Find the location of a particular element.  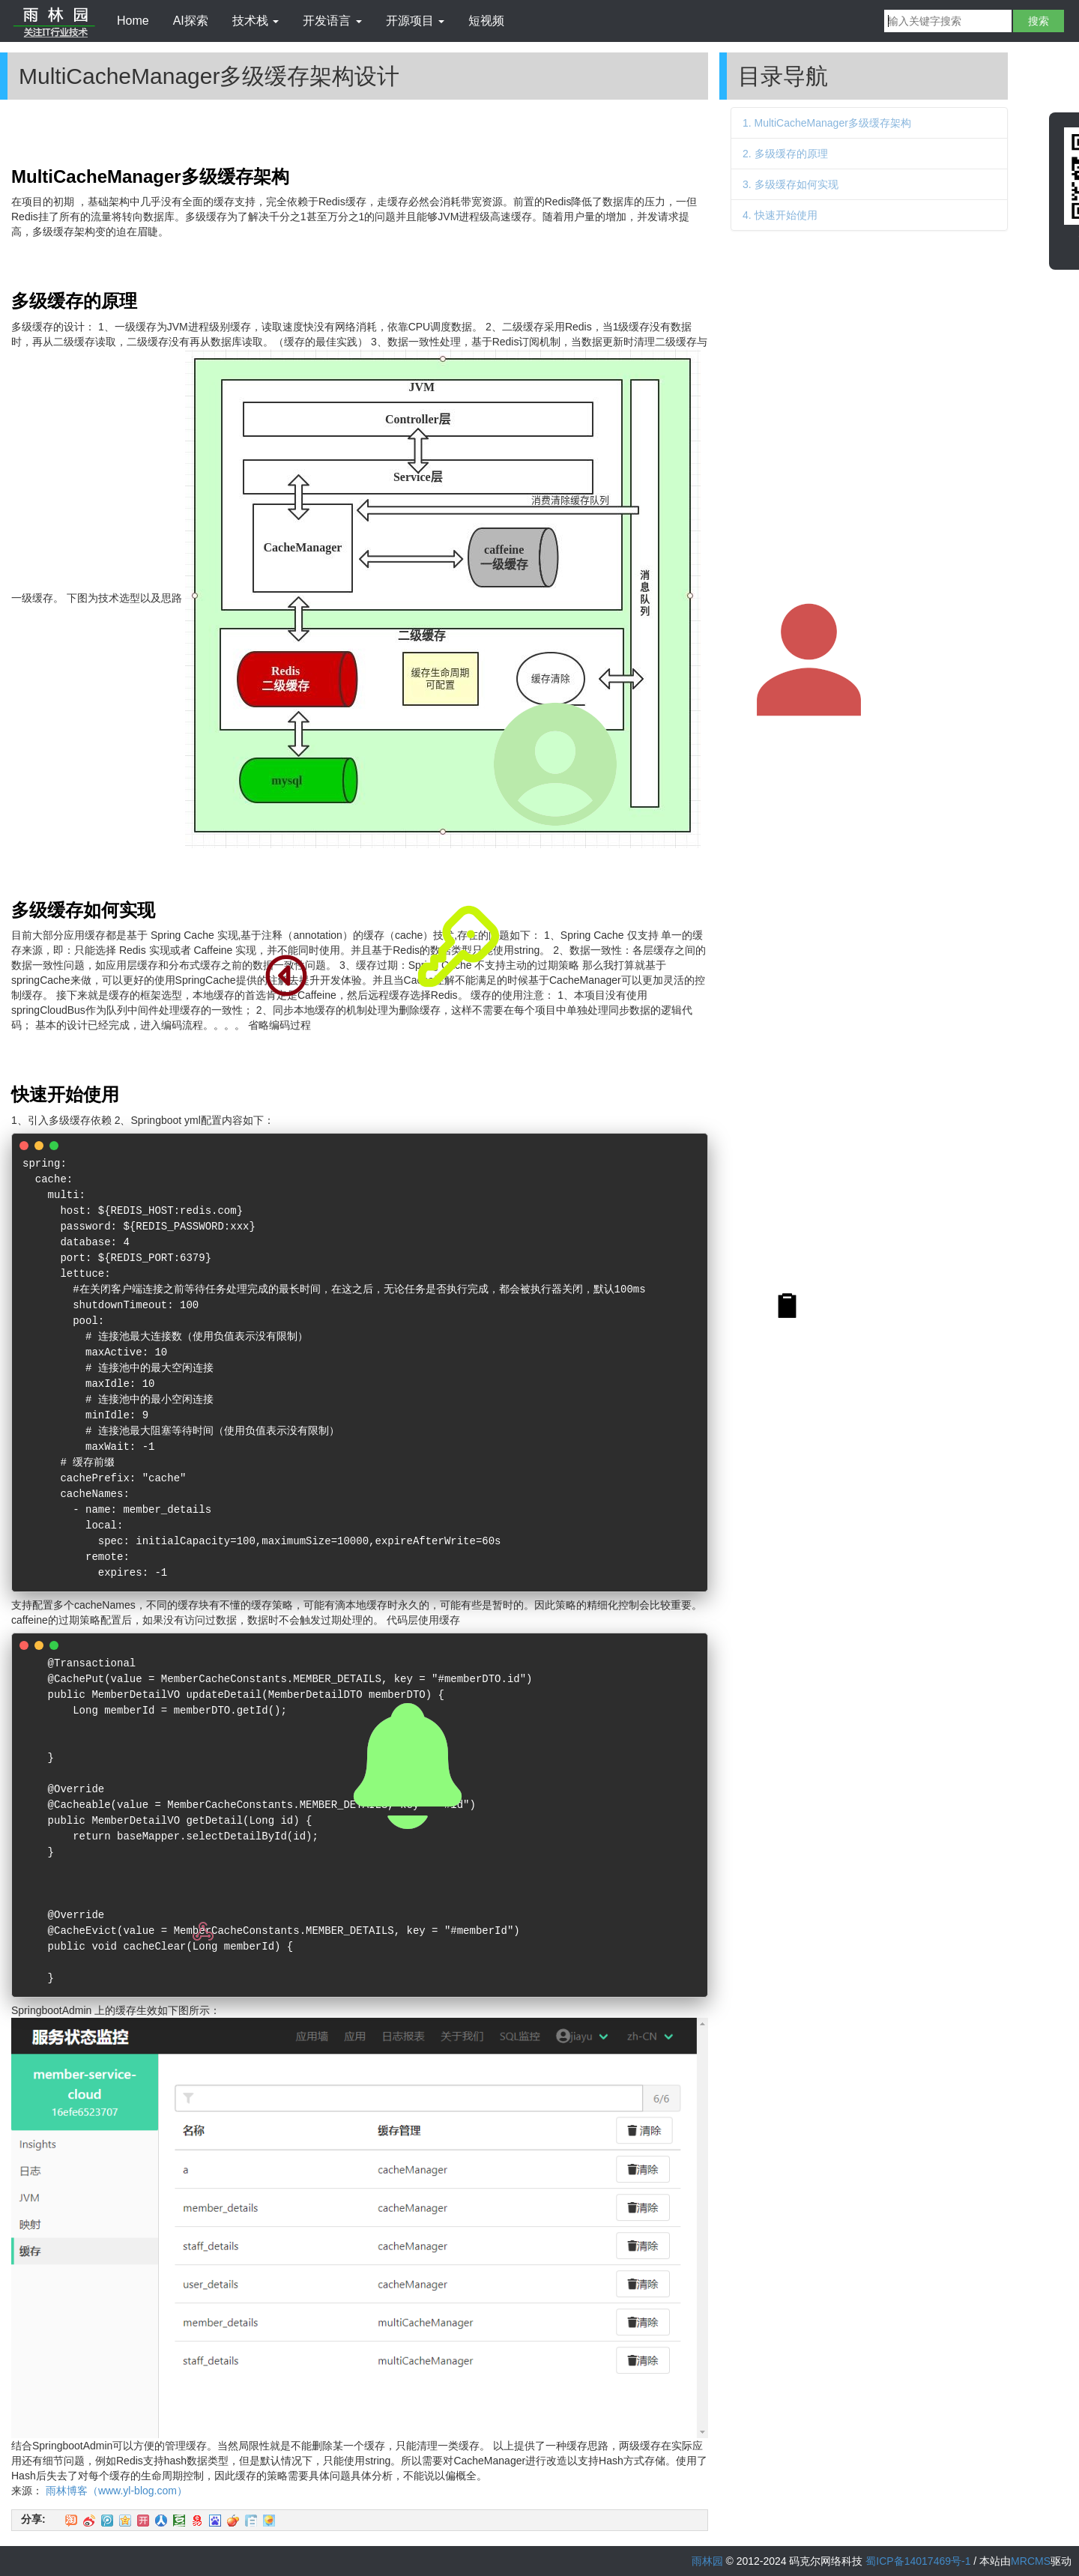

view your notifications is located at coordinates (408, 1766).